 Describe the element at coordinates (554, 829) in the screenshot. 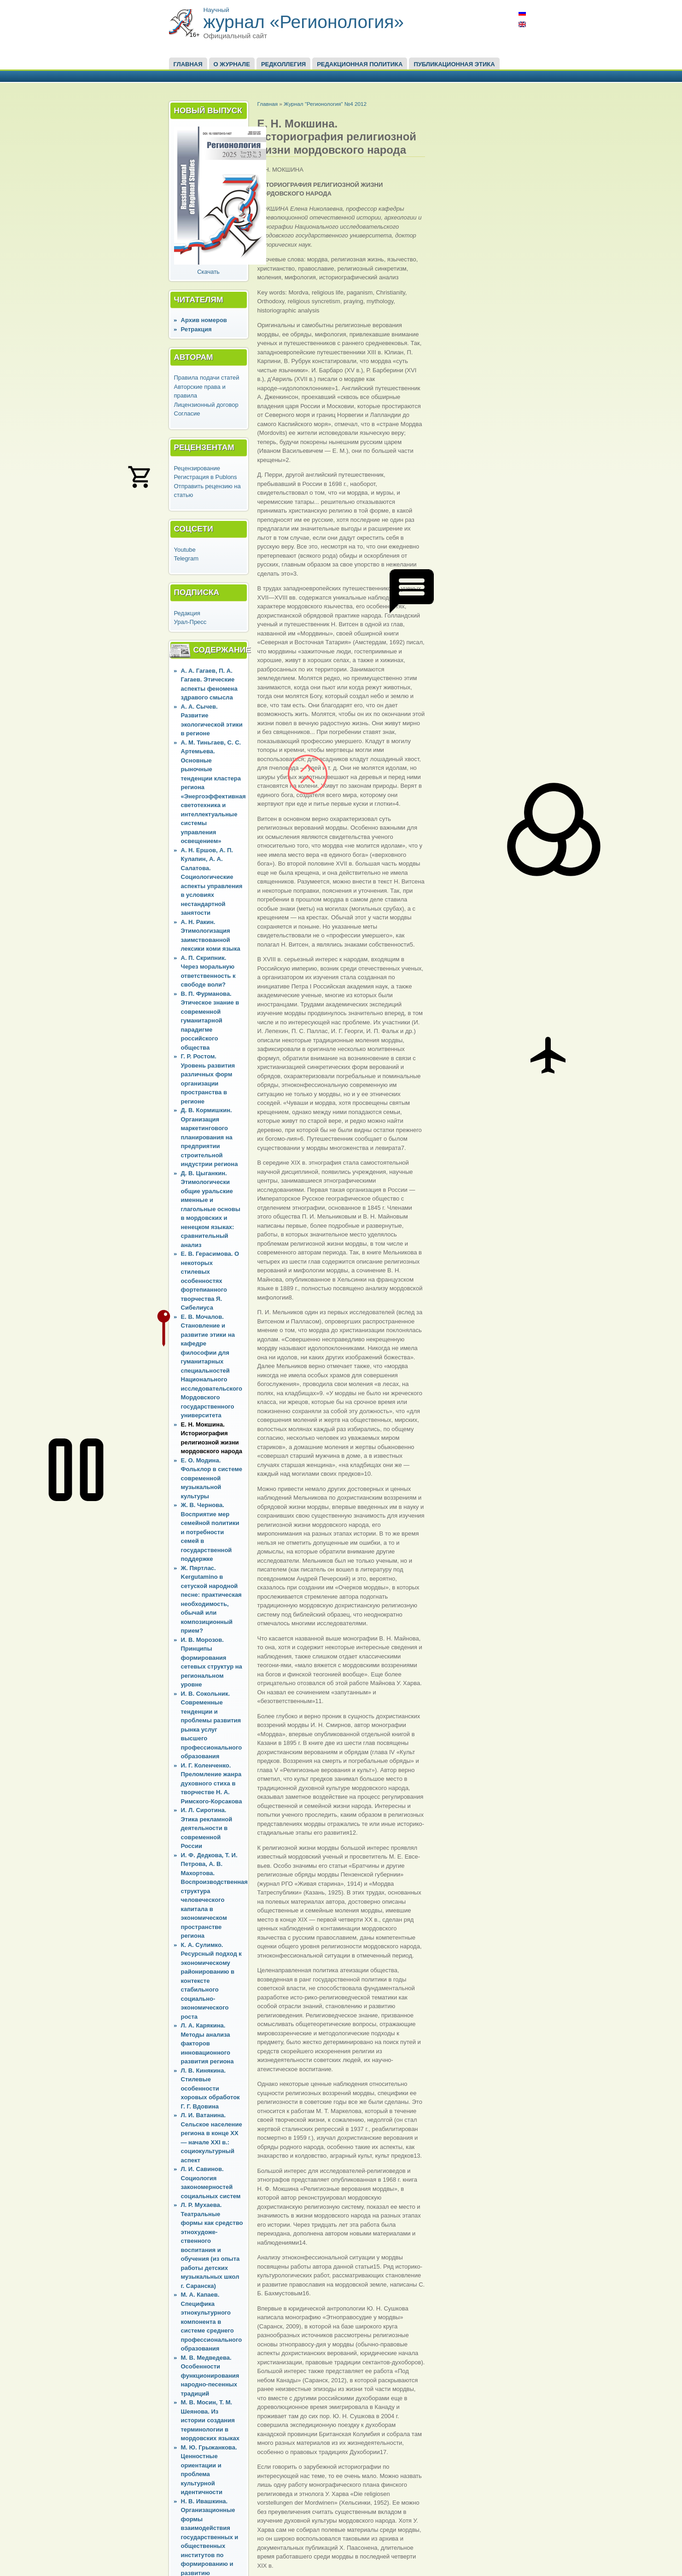

I see `adjust color filter settings` at that location.